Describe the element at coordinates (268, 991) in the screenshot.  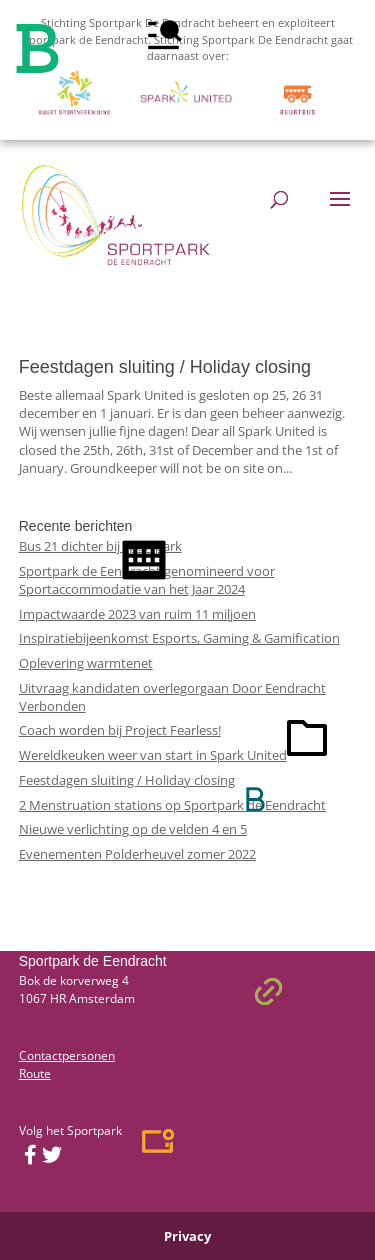
I see `insert or add a hyperlink` at that location.